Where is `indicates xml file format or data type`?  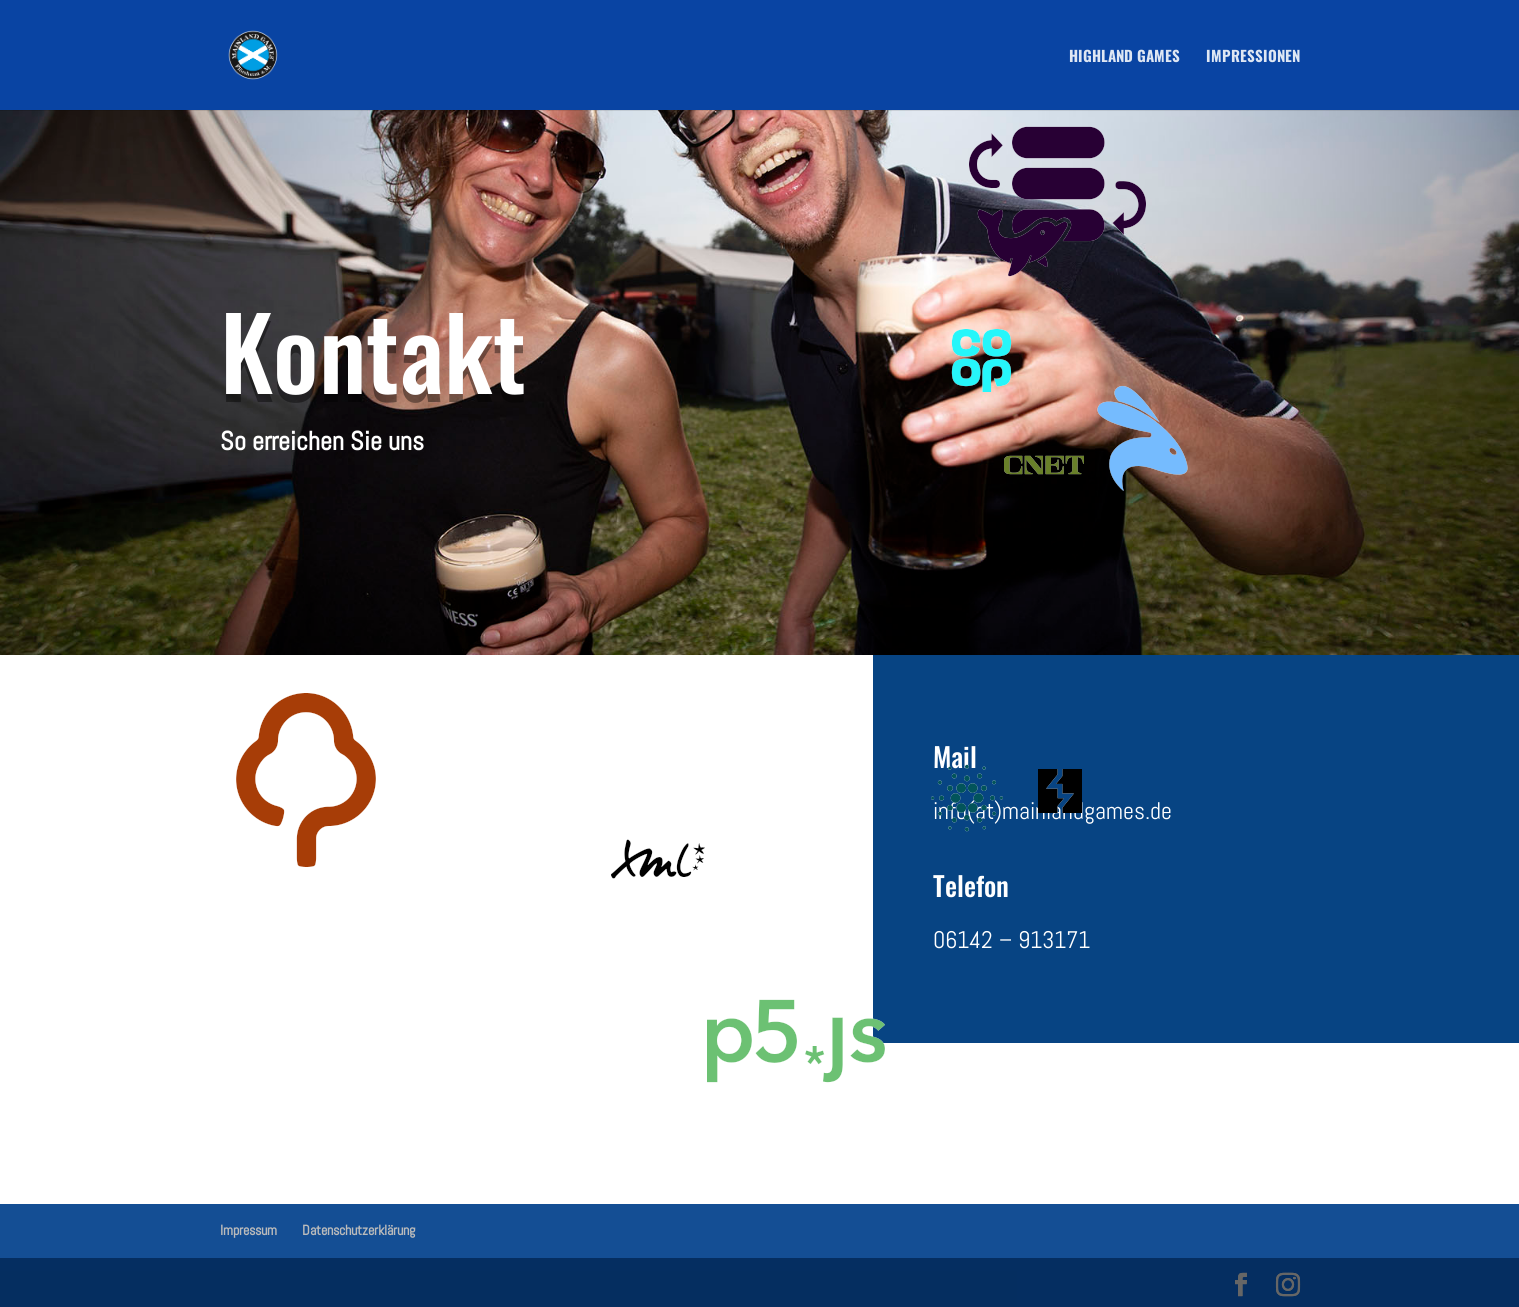 indicates xml file format or data type is located at coordinates (658, 859).